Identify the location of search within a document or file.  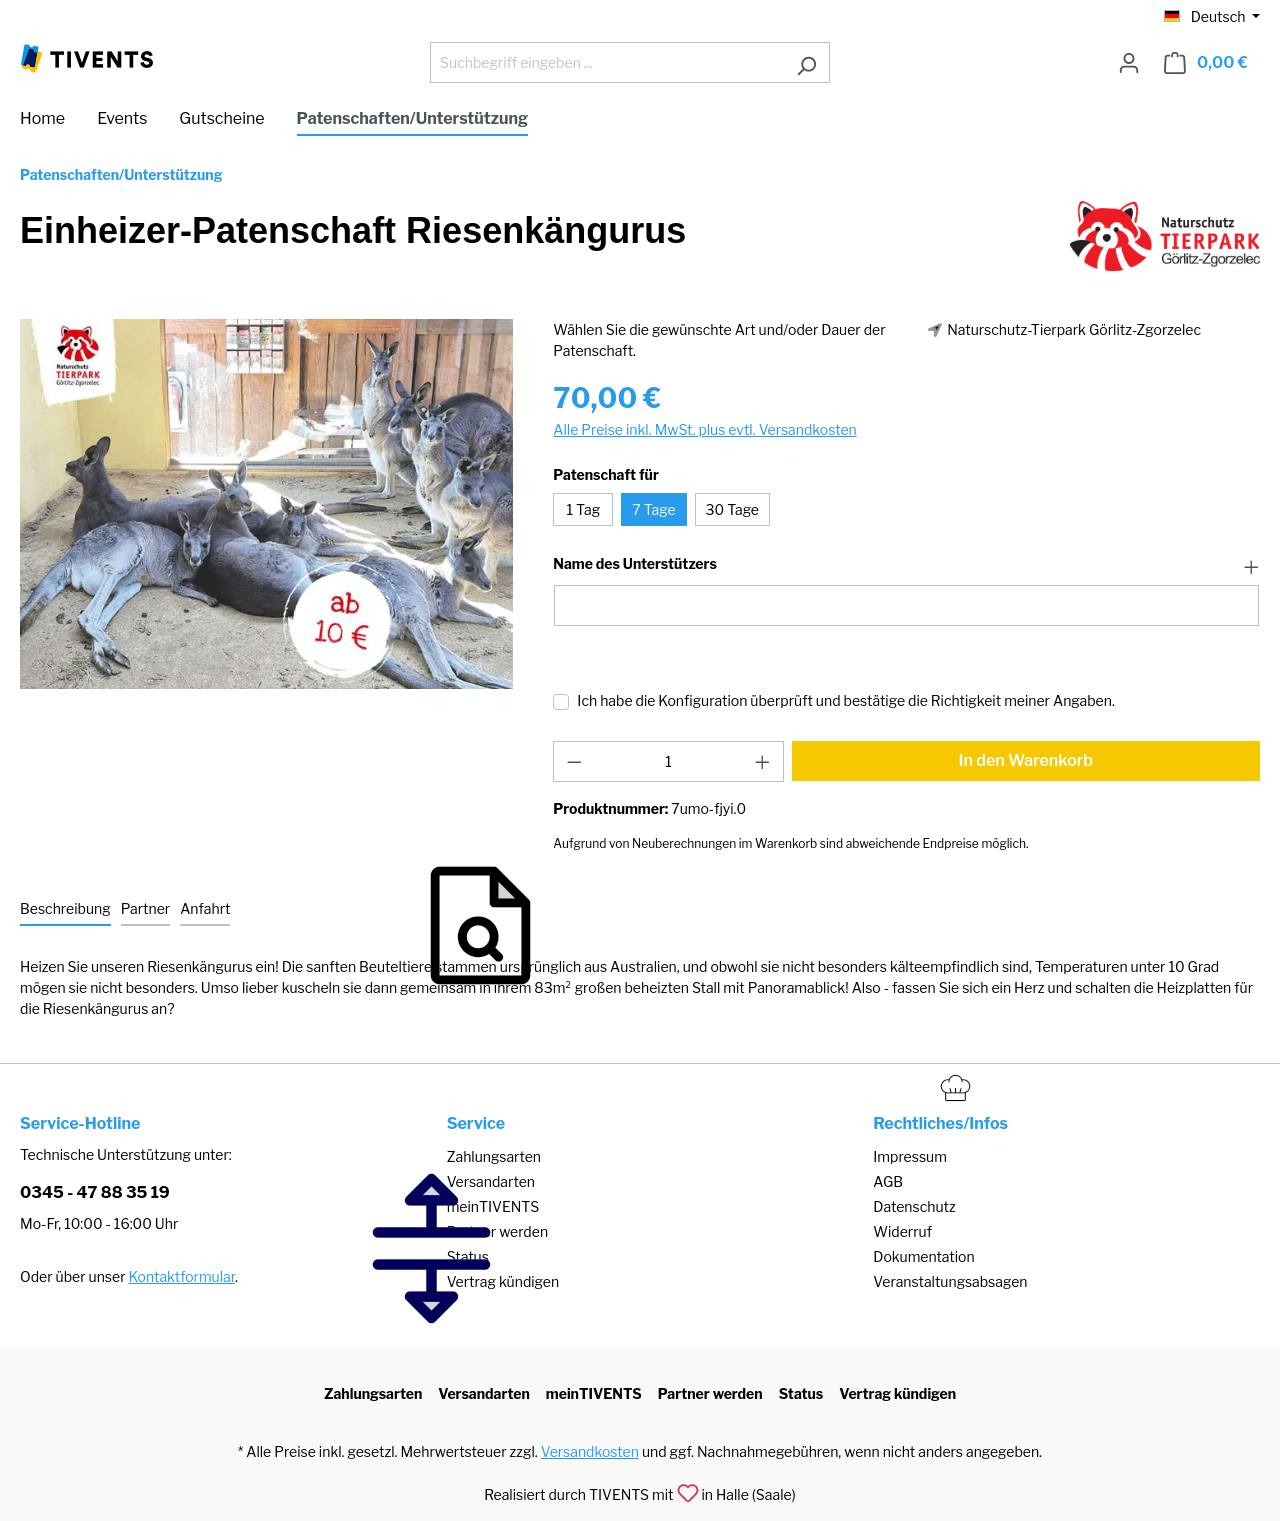
(480, 925).